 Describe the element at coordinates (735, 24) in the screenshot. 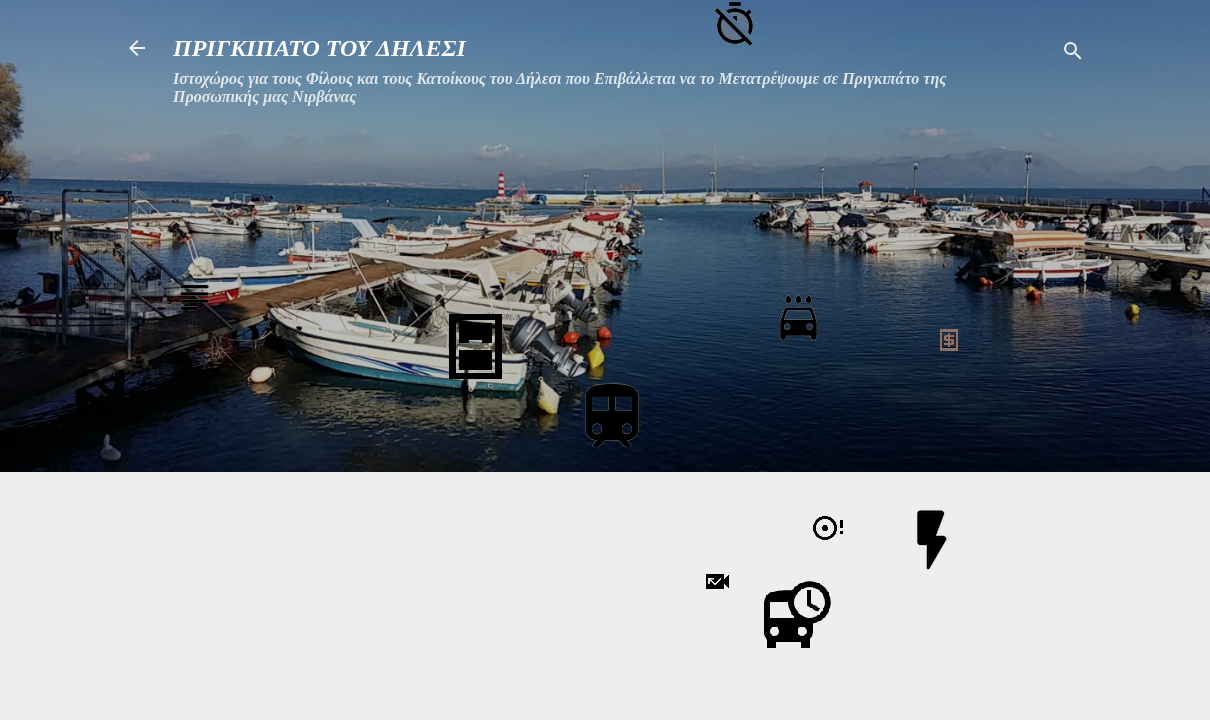

I see `timer is disabled or inactive` at that location.